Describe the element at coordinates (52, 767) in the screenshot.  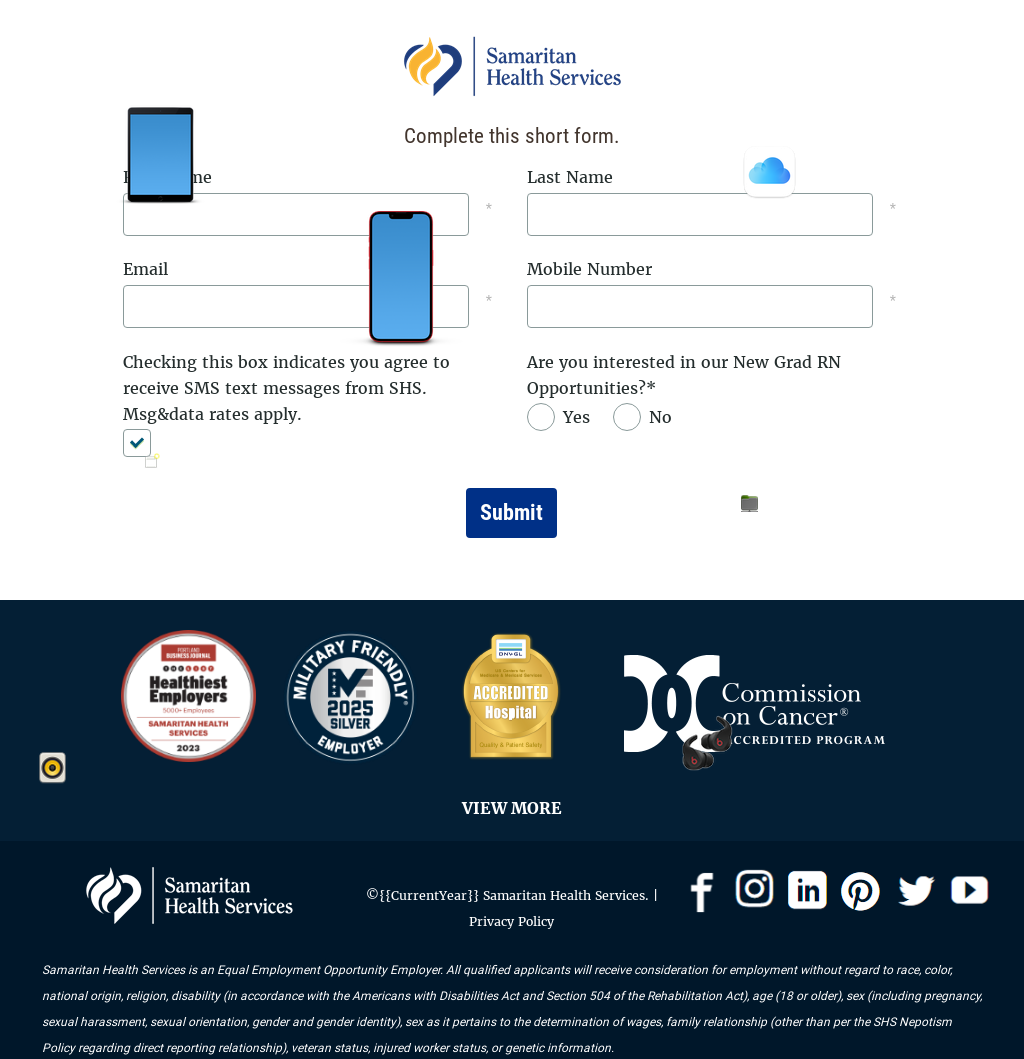
I see `access sound and audio settings` at that location.